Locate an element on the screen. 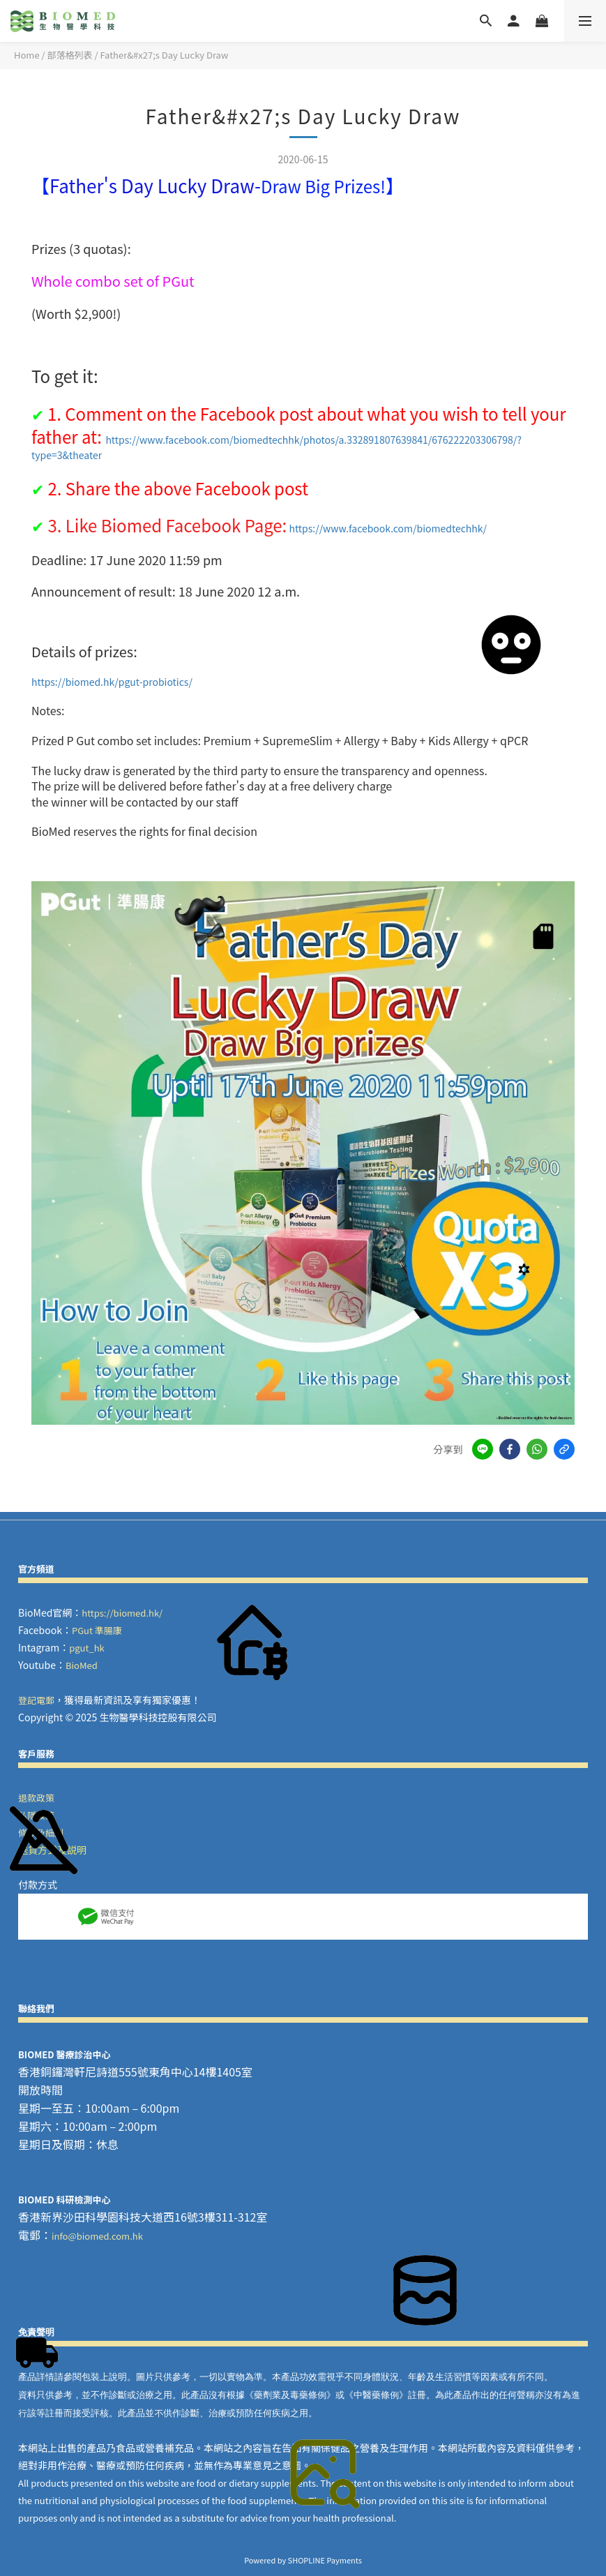 The height and width of the screenshot is (2576, 606). image unavailable or cannot be displayed is located at coordinates (43, 1840).